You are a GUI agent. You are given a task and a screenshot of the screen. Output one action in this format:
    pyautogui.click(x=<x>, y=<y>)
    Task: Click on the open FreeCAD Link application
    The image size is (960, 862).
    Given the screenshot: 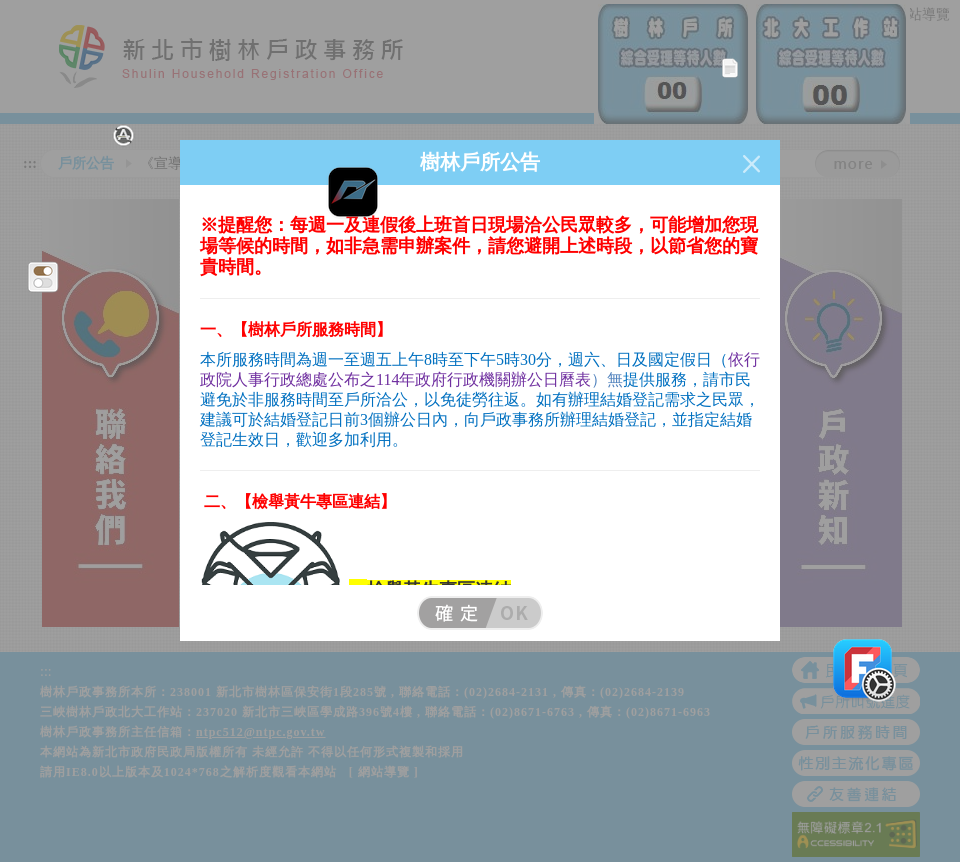 What is the action you would take?
    pyautogui.click(x=862, y=668)
    